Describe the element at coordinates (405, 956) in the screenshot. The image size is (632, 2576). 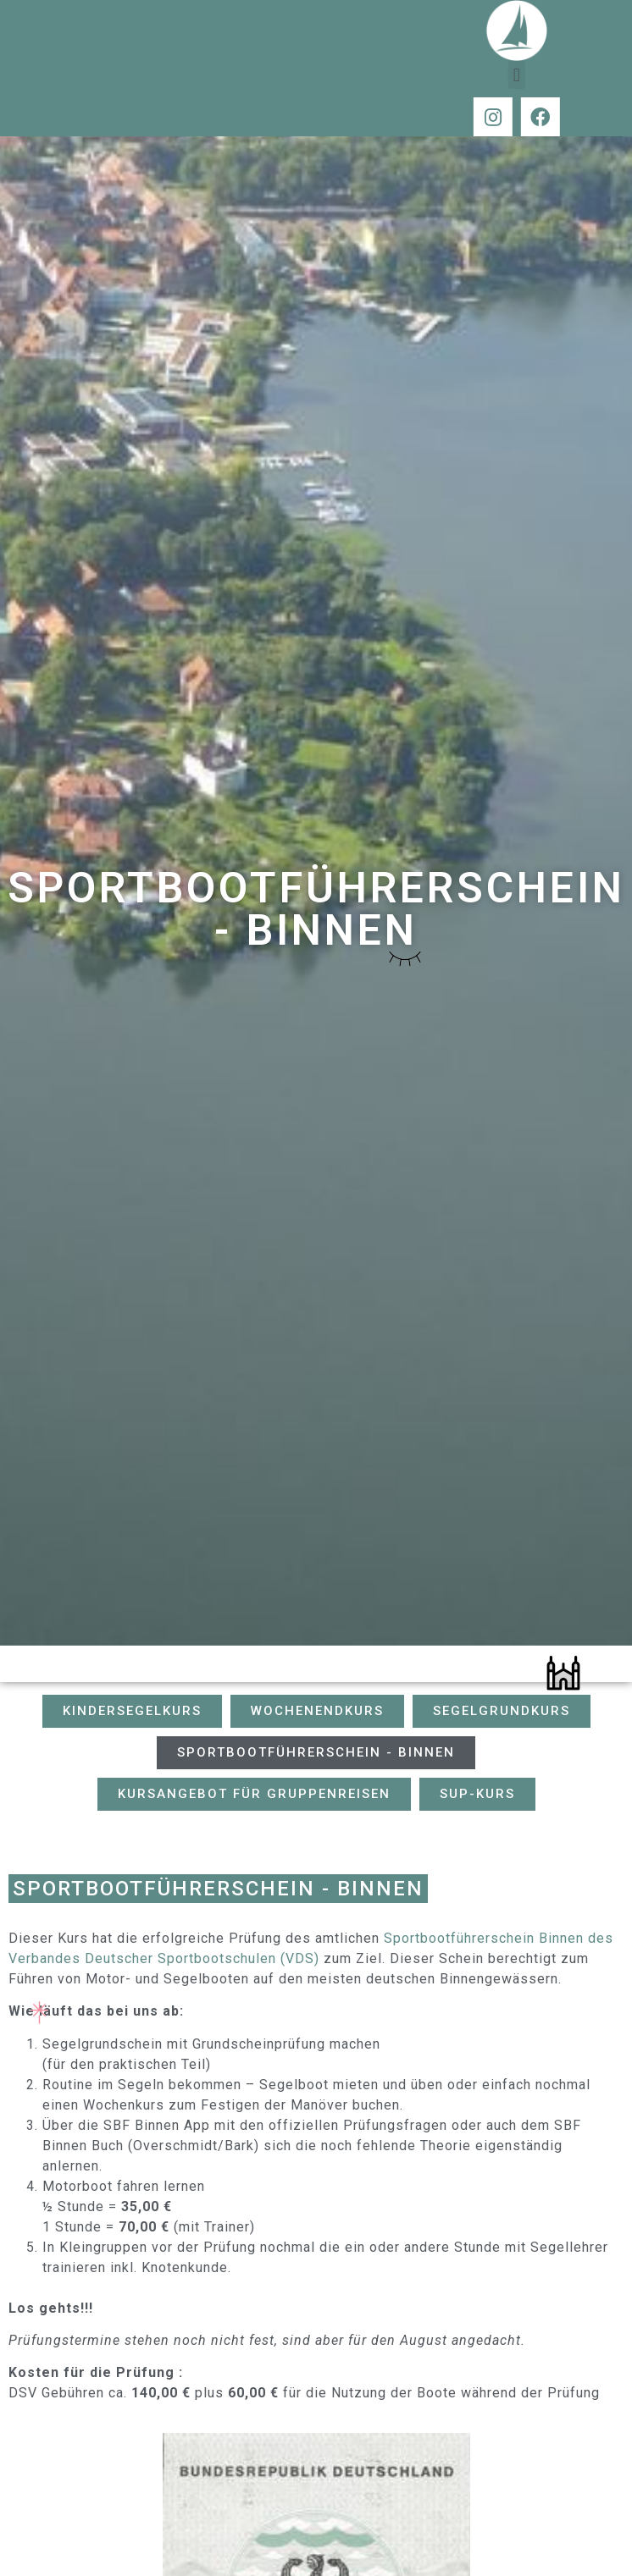
I see `hide password or sensitive content` at that location.